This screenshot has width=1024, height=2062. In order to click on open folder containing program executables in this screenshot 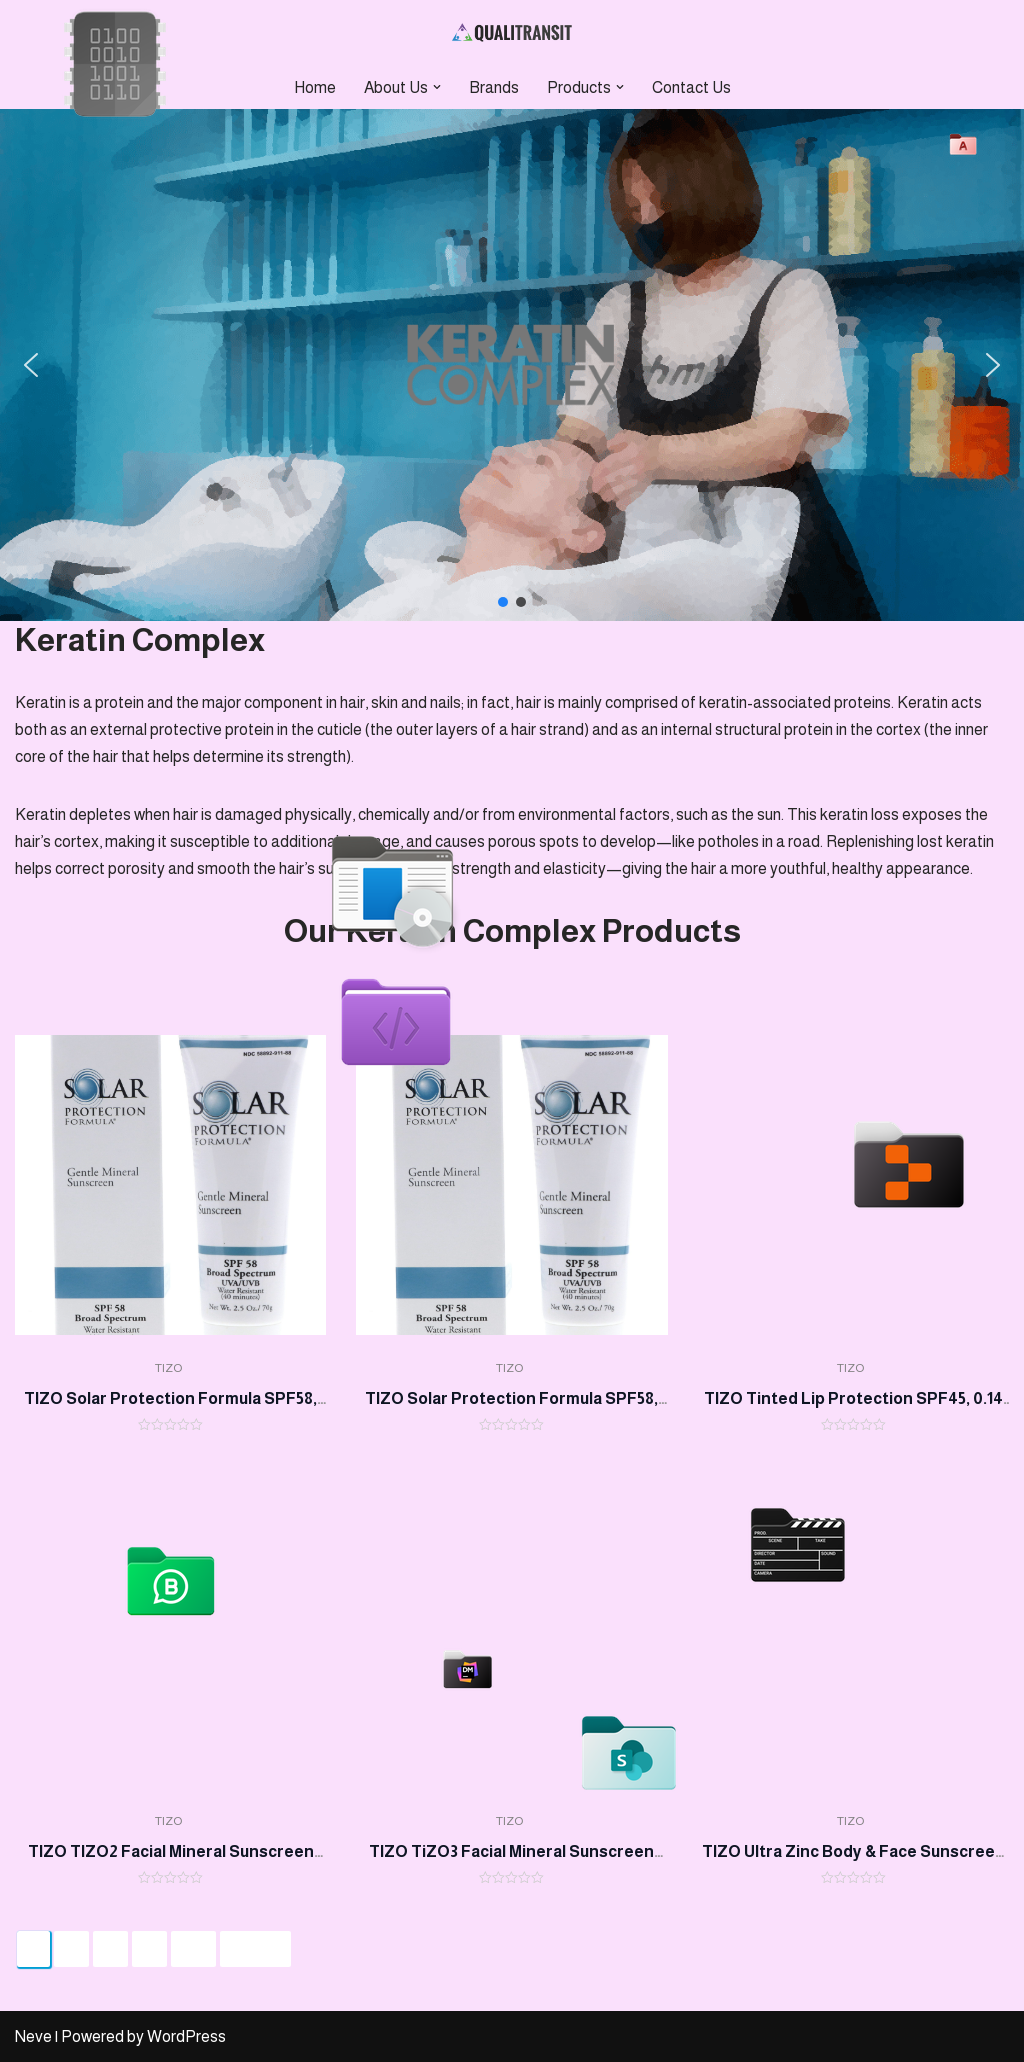, I will do `click(392, 887)`.